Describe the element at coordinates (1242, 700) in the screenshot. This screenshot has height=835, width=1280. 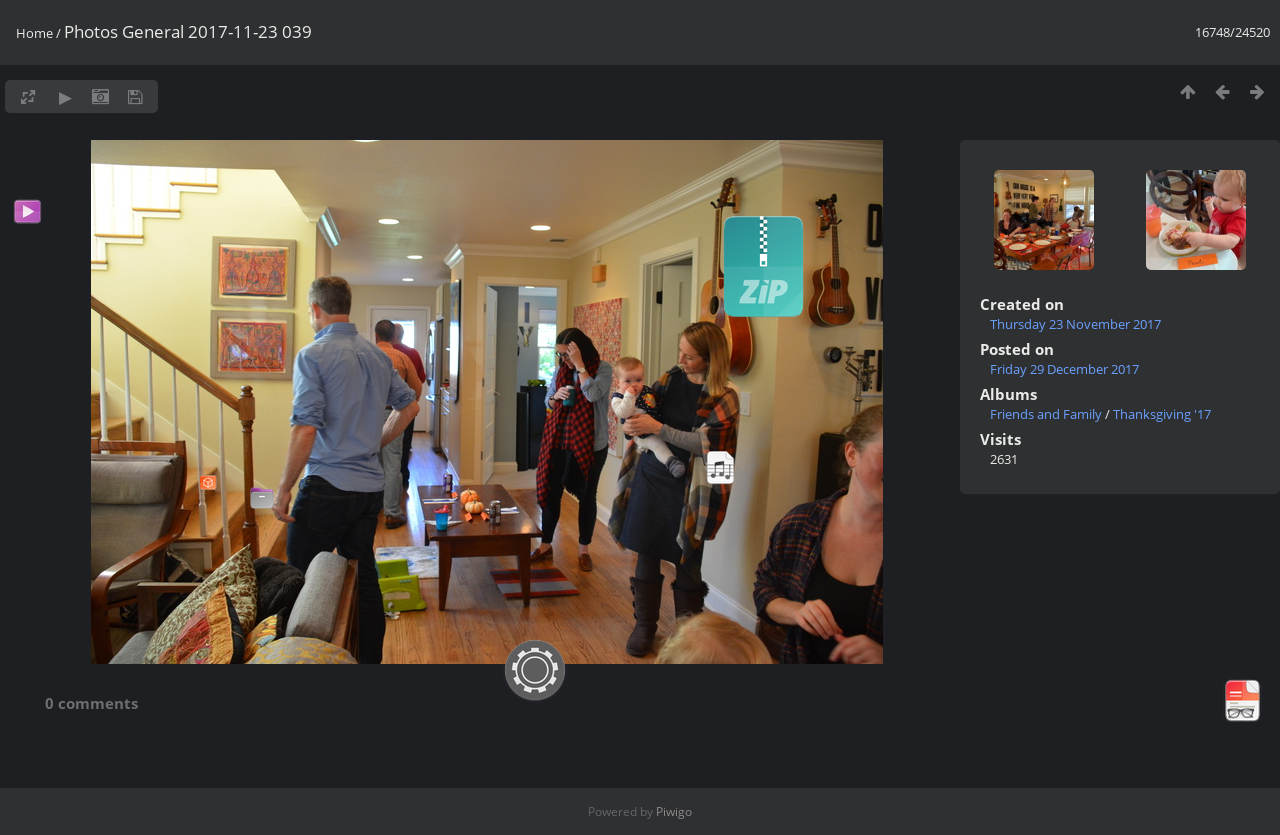
I see `open the papers app for reading articles` at that location.